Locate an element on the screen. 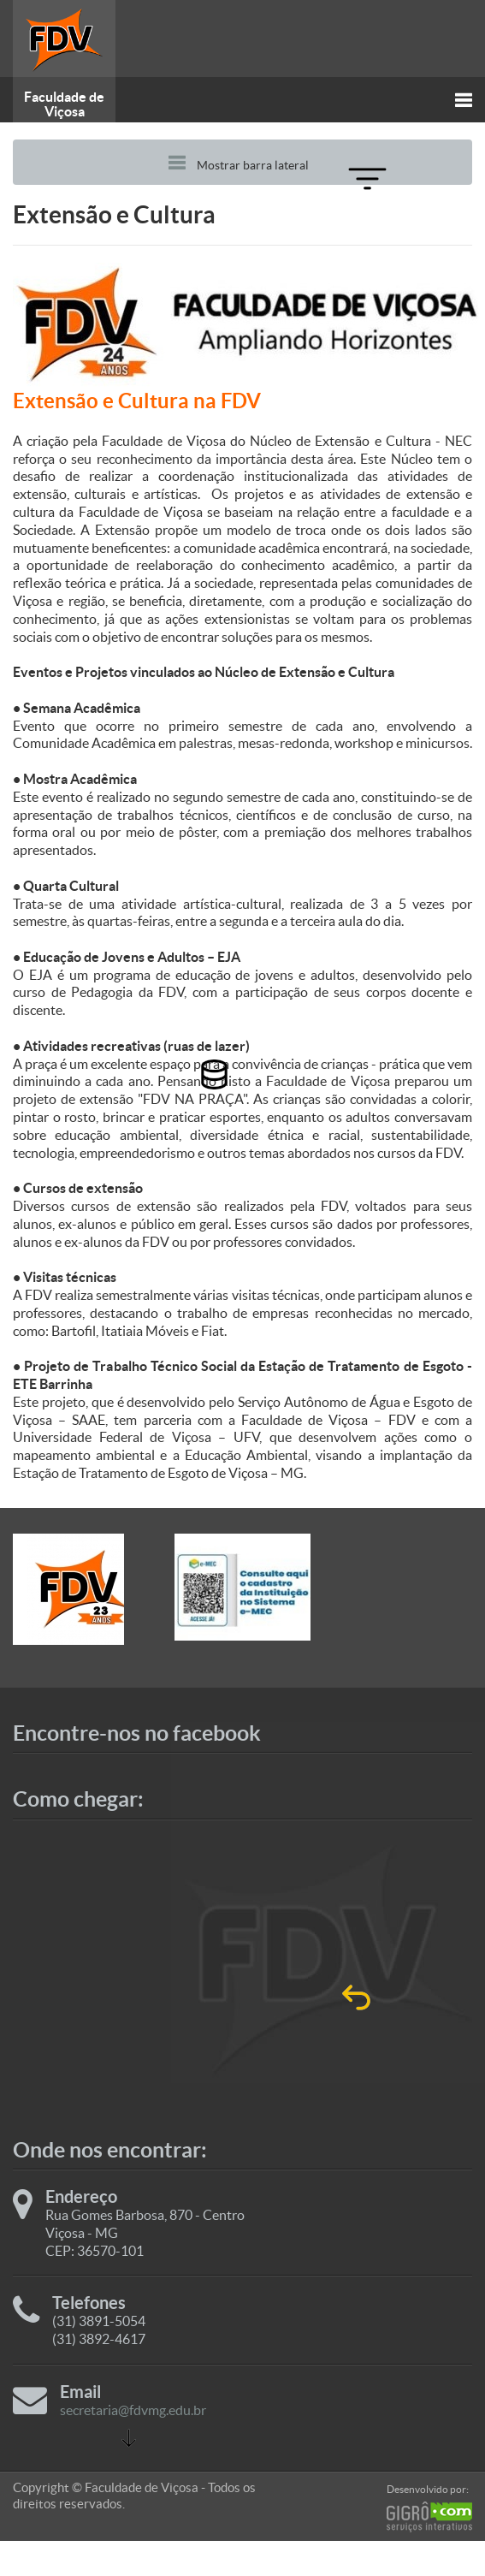 The height and width of the screenshot is (2576, 485). scroll down or view more content is located at coordinates (129, 2438).